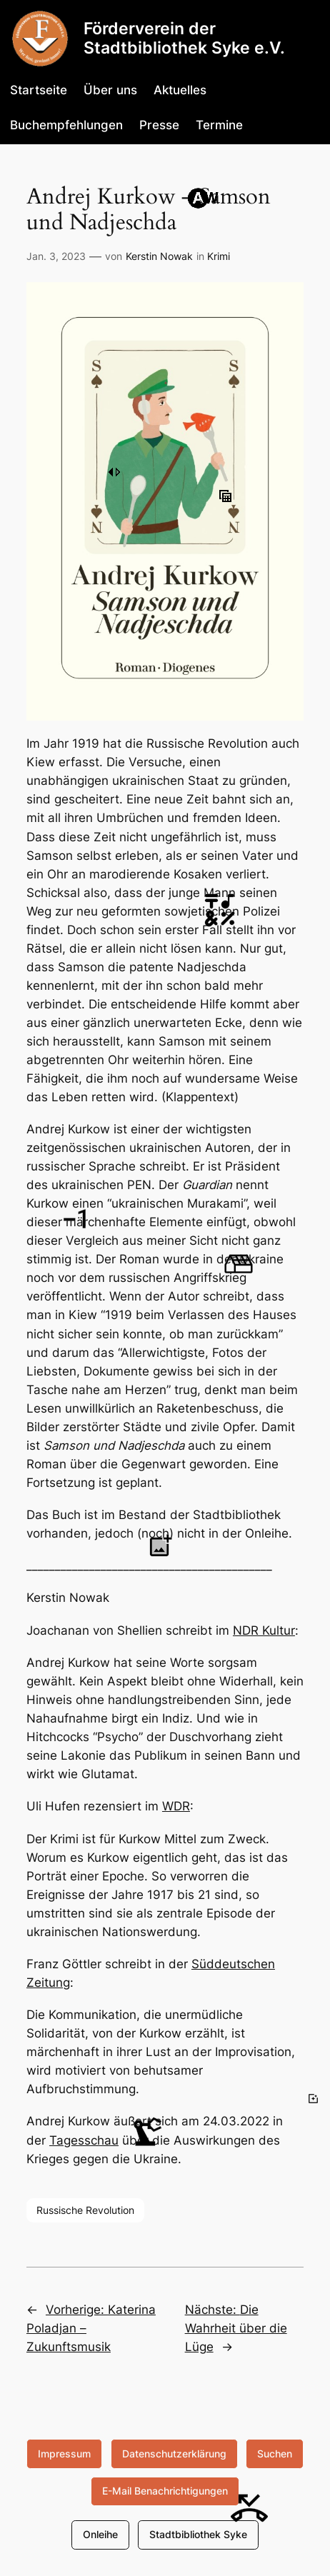 The width and height of the screenshot is (330, 2576). I want to click on enable auto white balance, so click(203, 198).